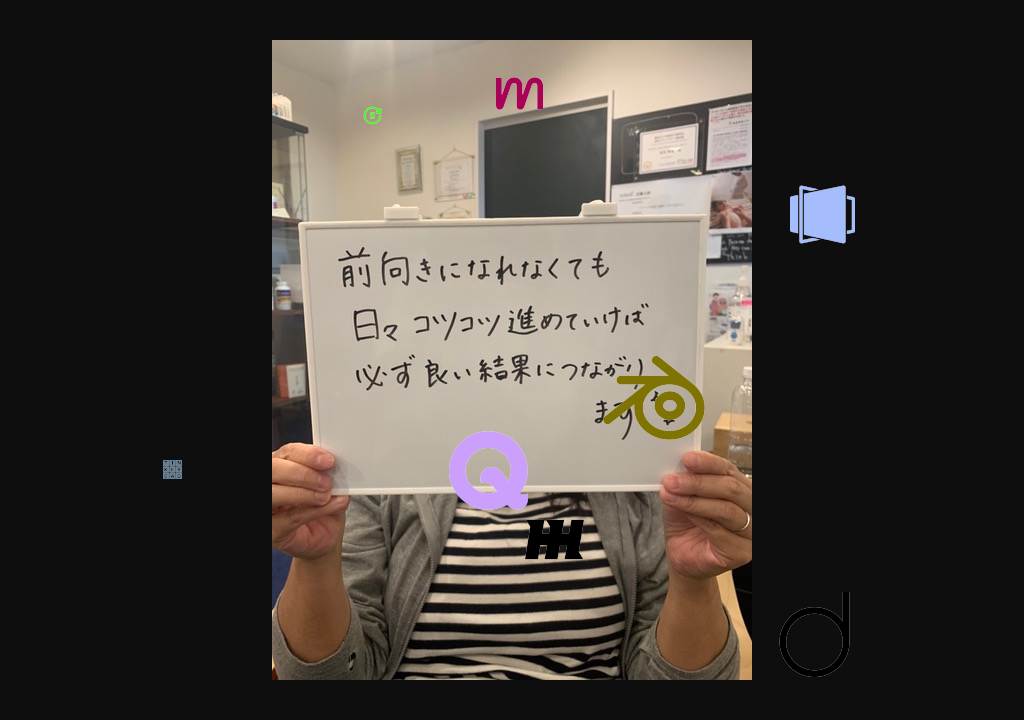  What do you see at coordinates (172, 469) in the screenshot?
I see `open tinkercad 3d design application` at bounding box center [172, 469].